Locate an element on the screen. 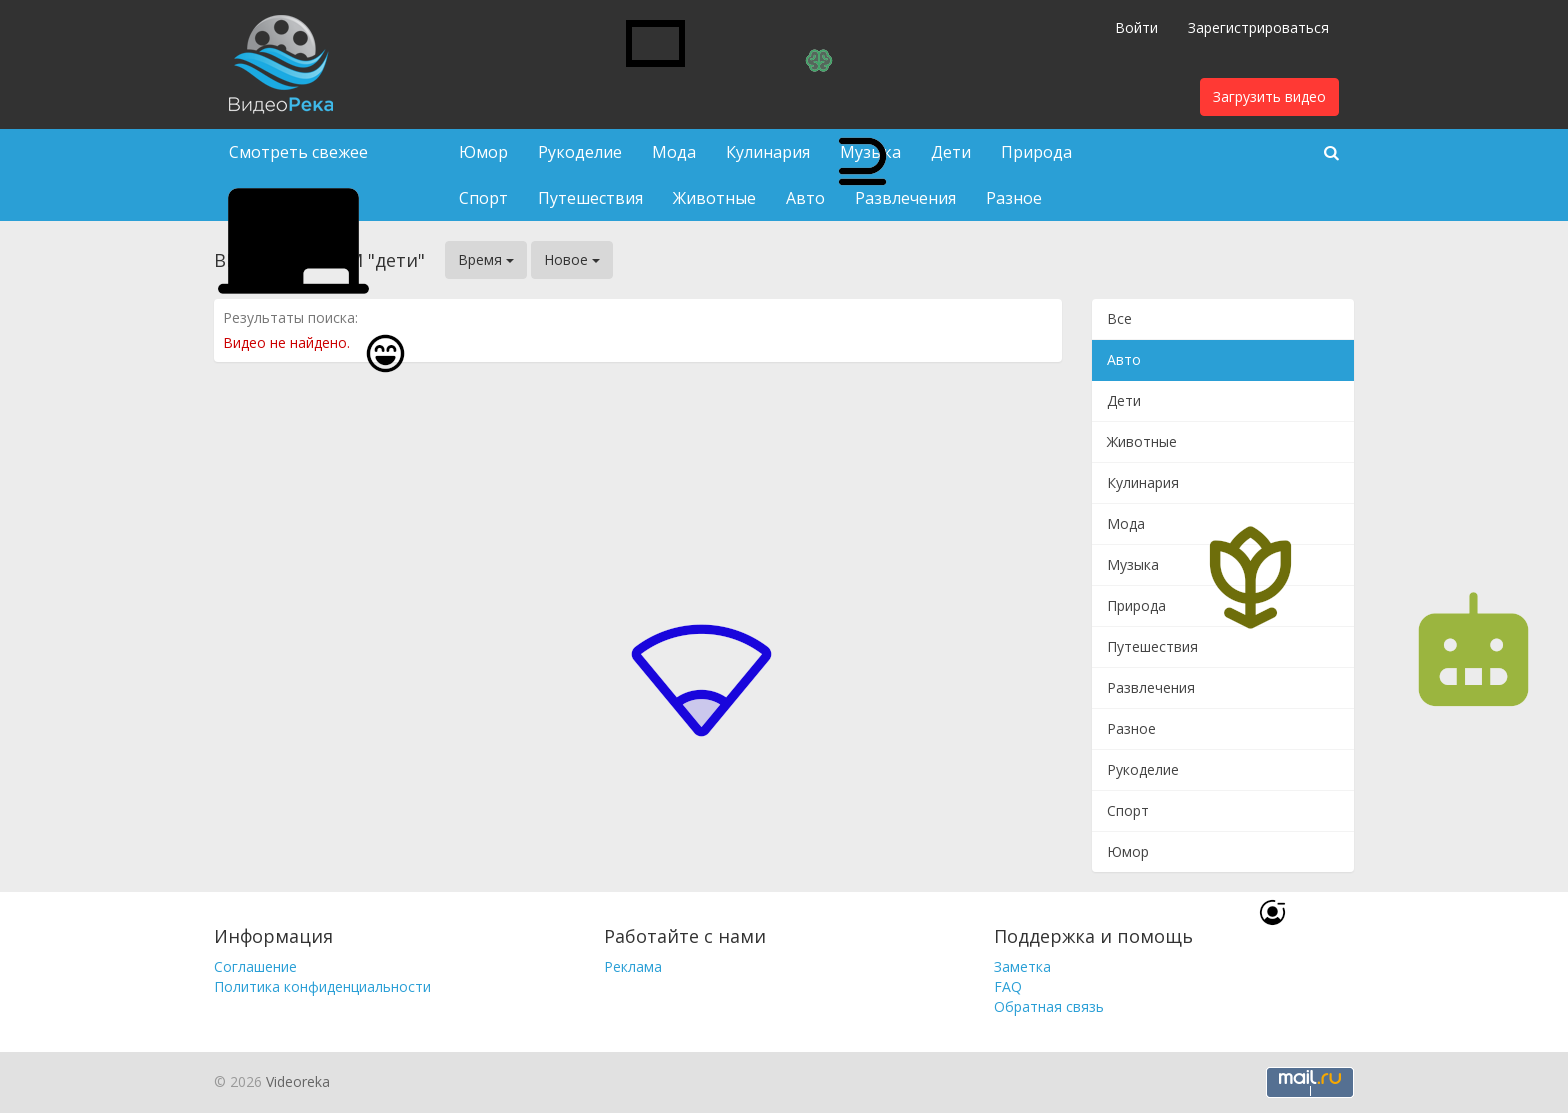 The width and height of the screenshot is (1568, 1113). add a laughing emoji reaction is located at coordinates (385, 353).